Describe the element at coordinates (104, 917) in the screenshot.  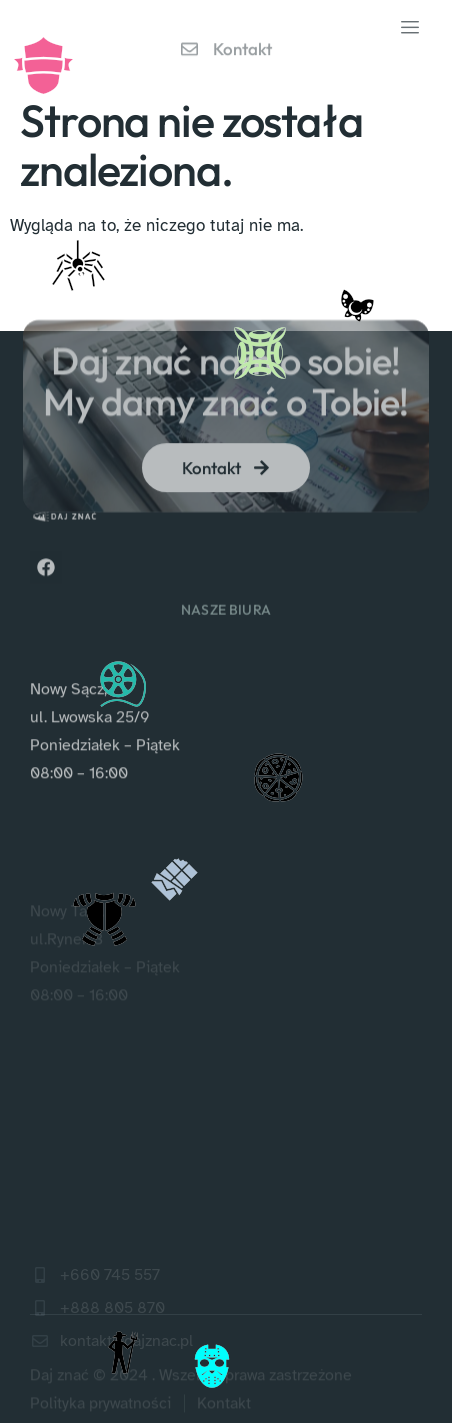
I see `equip armor or defensive gear` at that location.